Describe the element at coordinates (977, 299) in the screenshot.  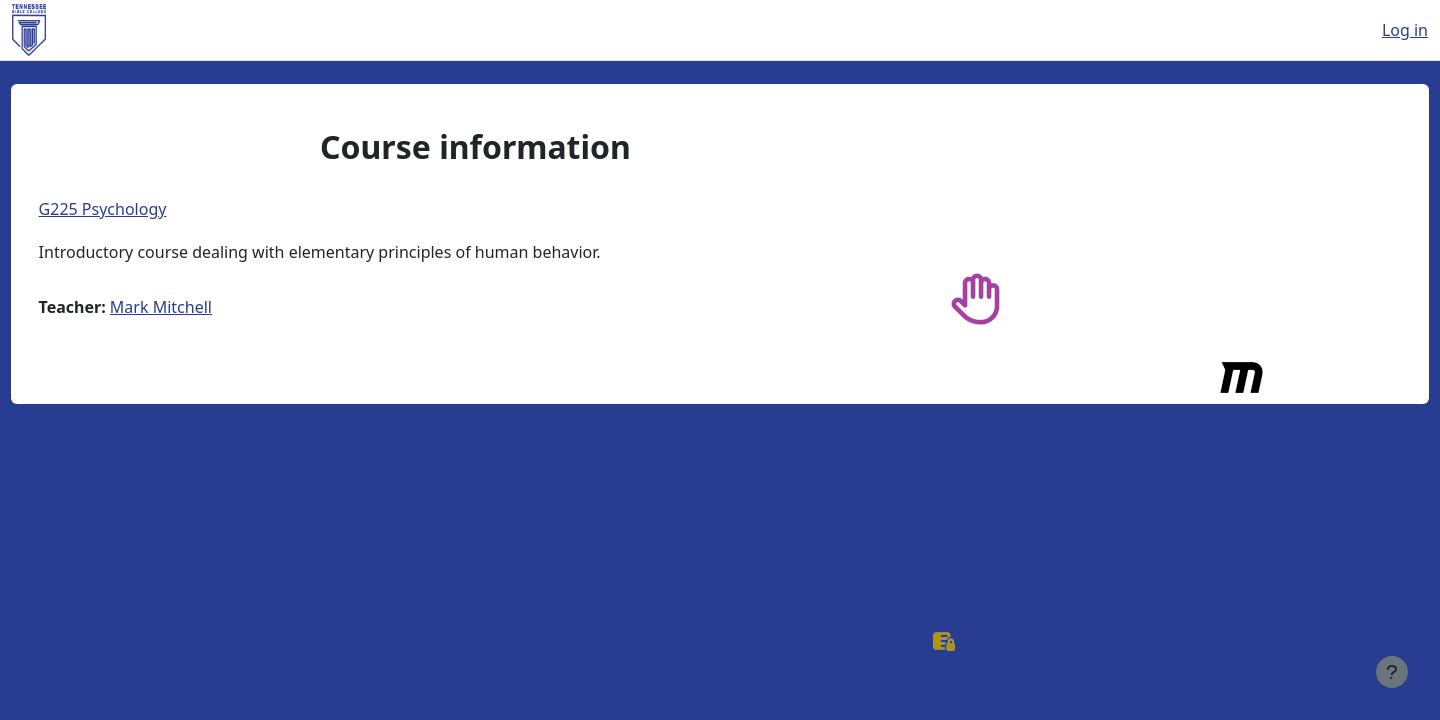
I see `stop or pause an action` at that location.